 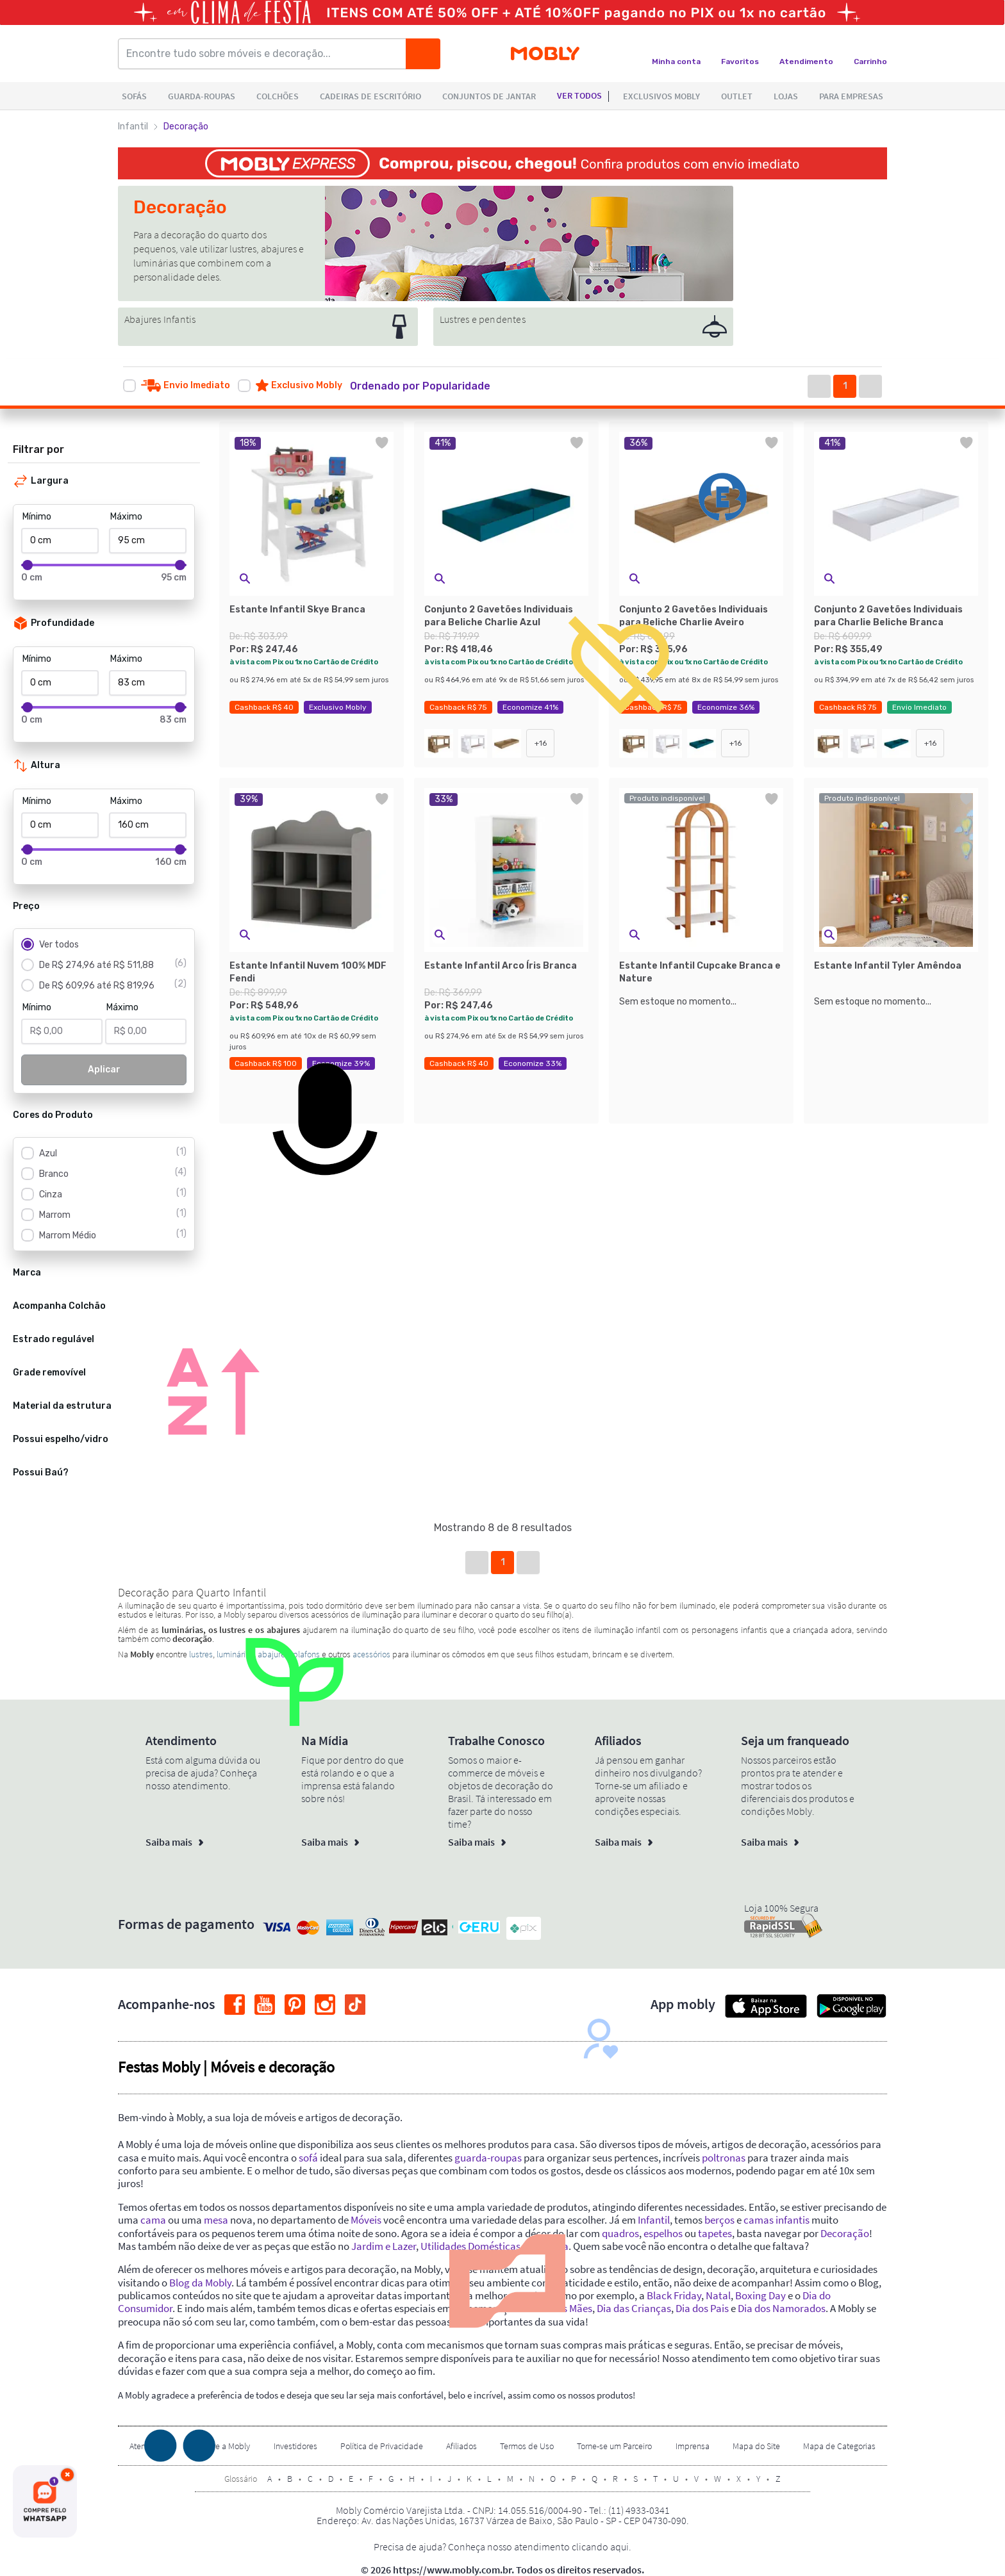 What do you see at coordinates (212, 1391) in the screenshot?
I see `sort items alphabetically in descending order (Z to A)` at bounding box center [212, 1391].